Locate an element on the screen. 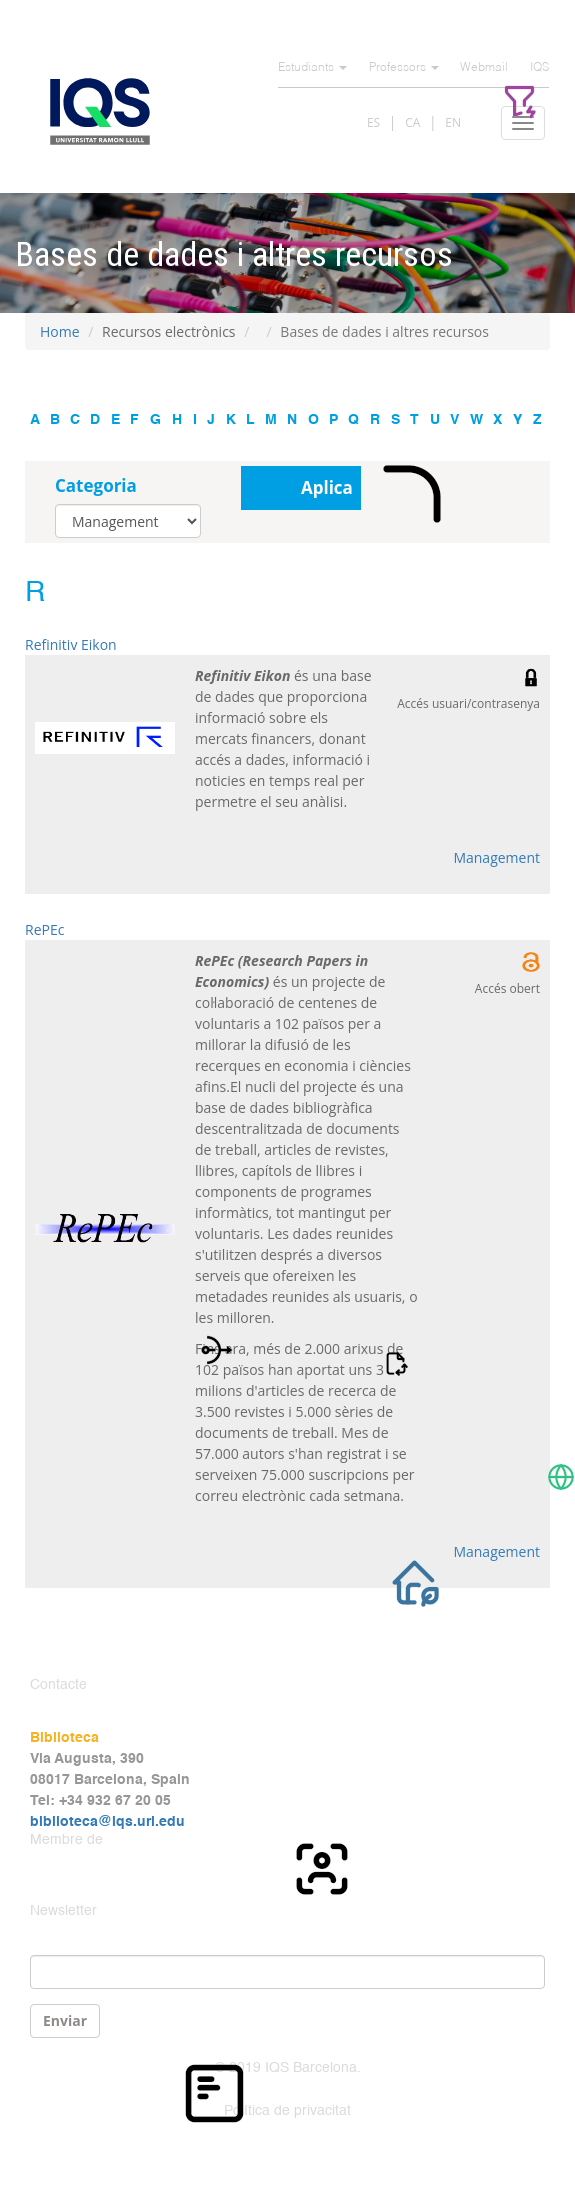  align content to top-left of container is located at coordinates (214, 2093).